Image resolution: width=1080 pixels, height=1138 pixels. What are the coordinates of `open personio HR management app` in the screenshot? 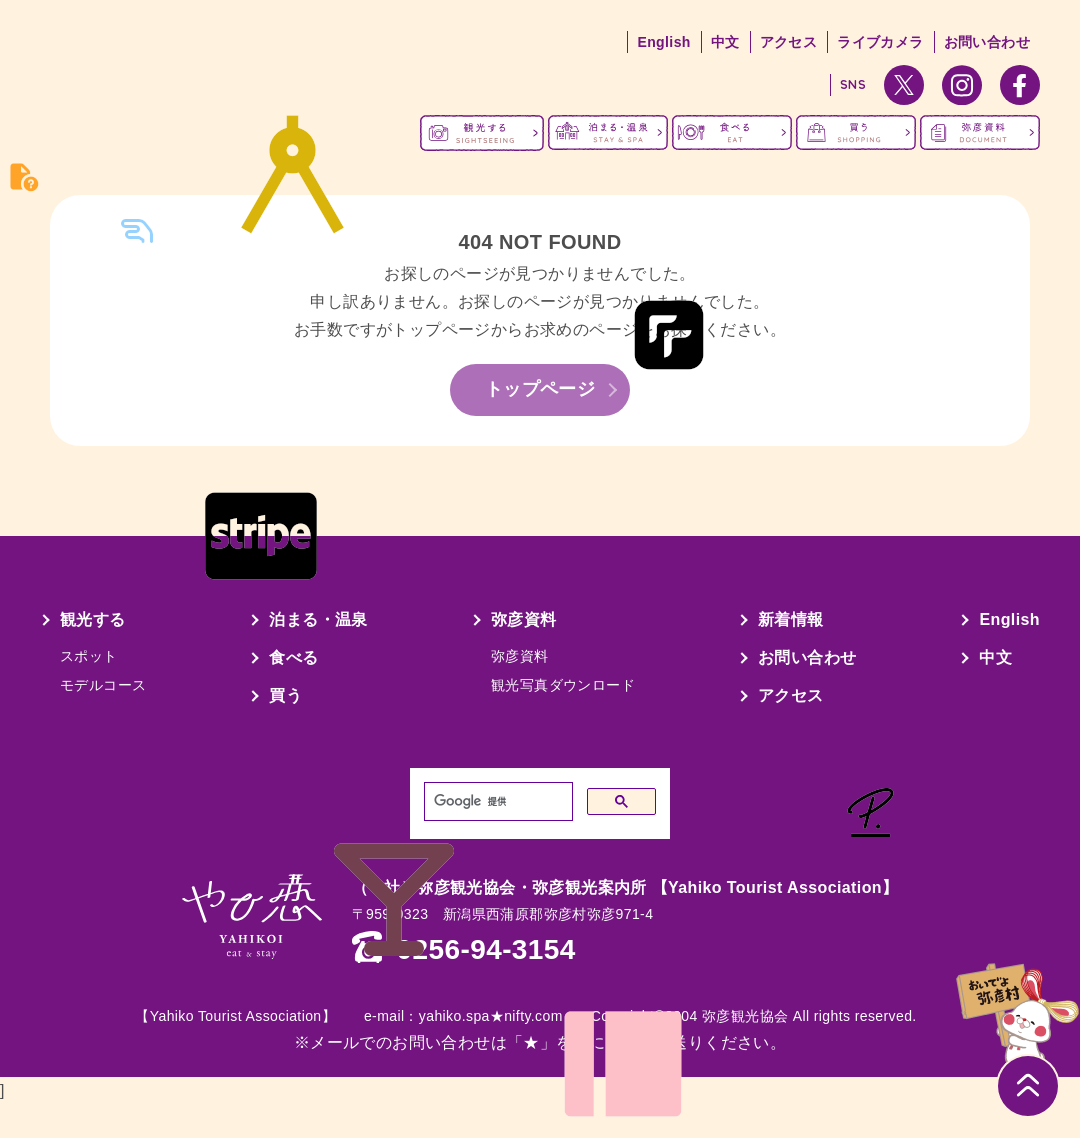 It's located at (870, 812).